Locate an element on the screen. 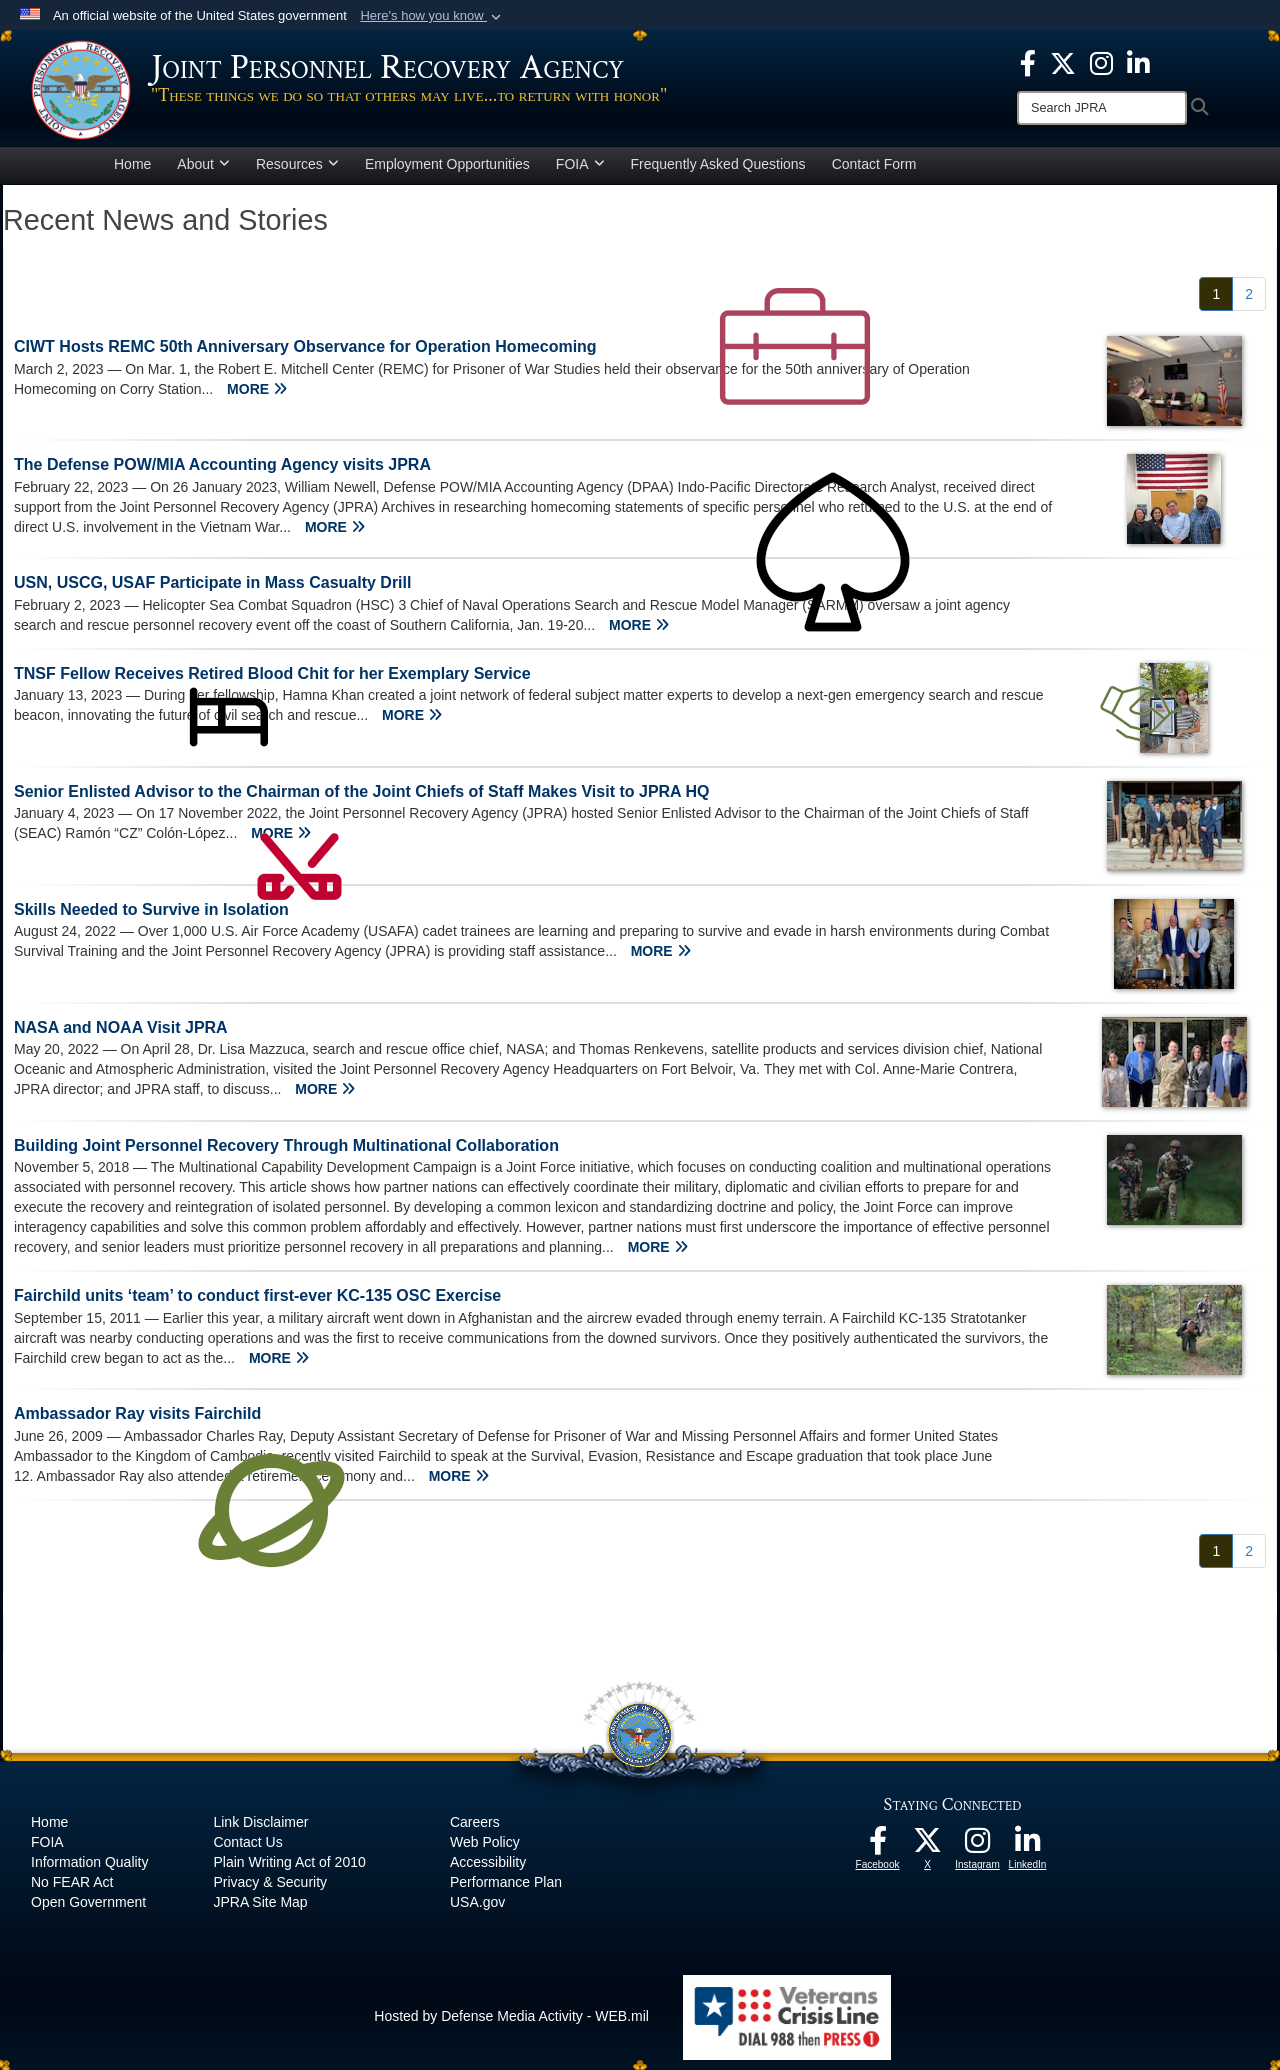  view sleeping or accommodation options is located at coordinates (227, 717).